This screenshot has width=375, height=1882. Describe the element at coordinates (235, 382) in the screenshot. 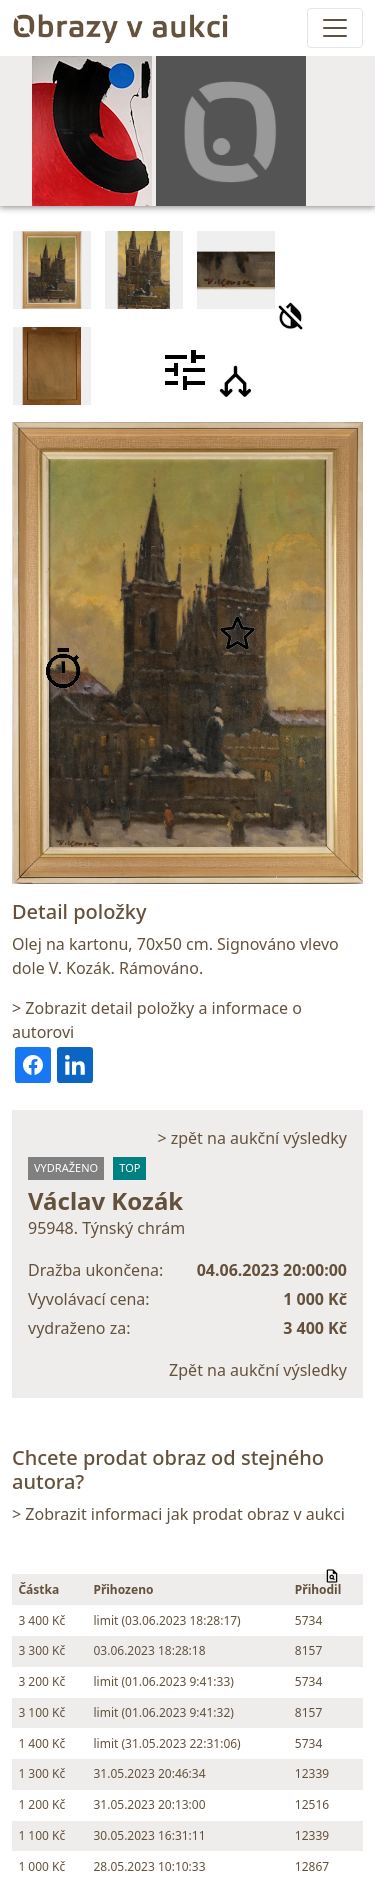

I see `split content into multiple paths` at that location.